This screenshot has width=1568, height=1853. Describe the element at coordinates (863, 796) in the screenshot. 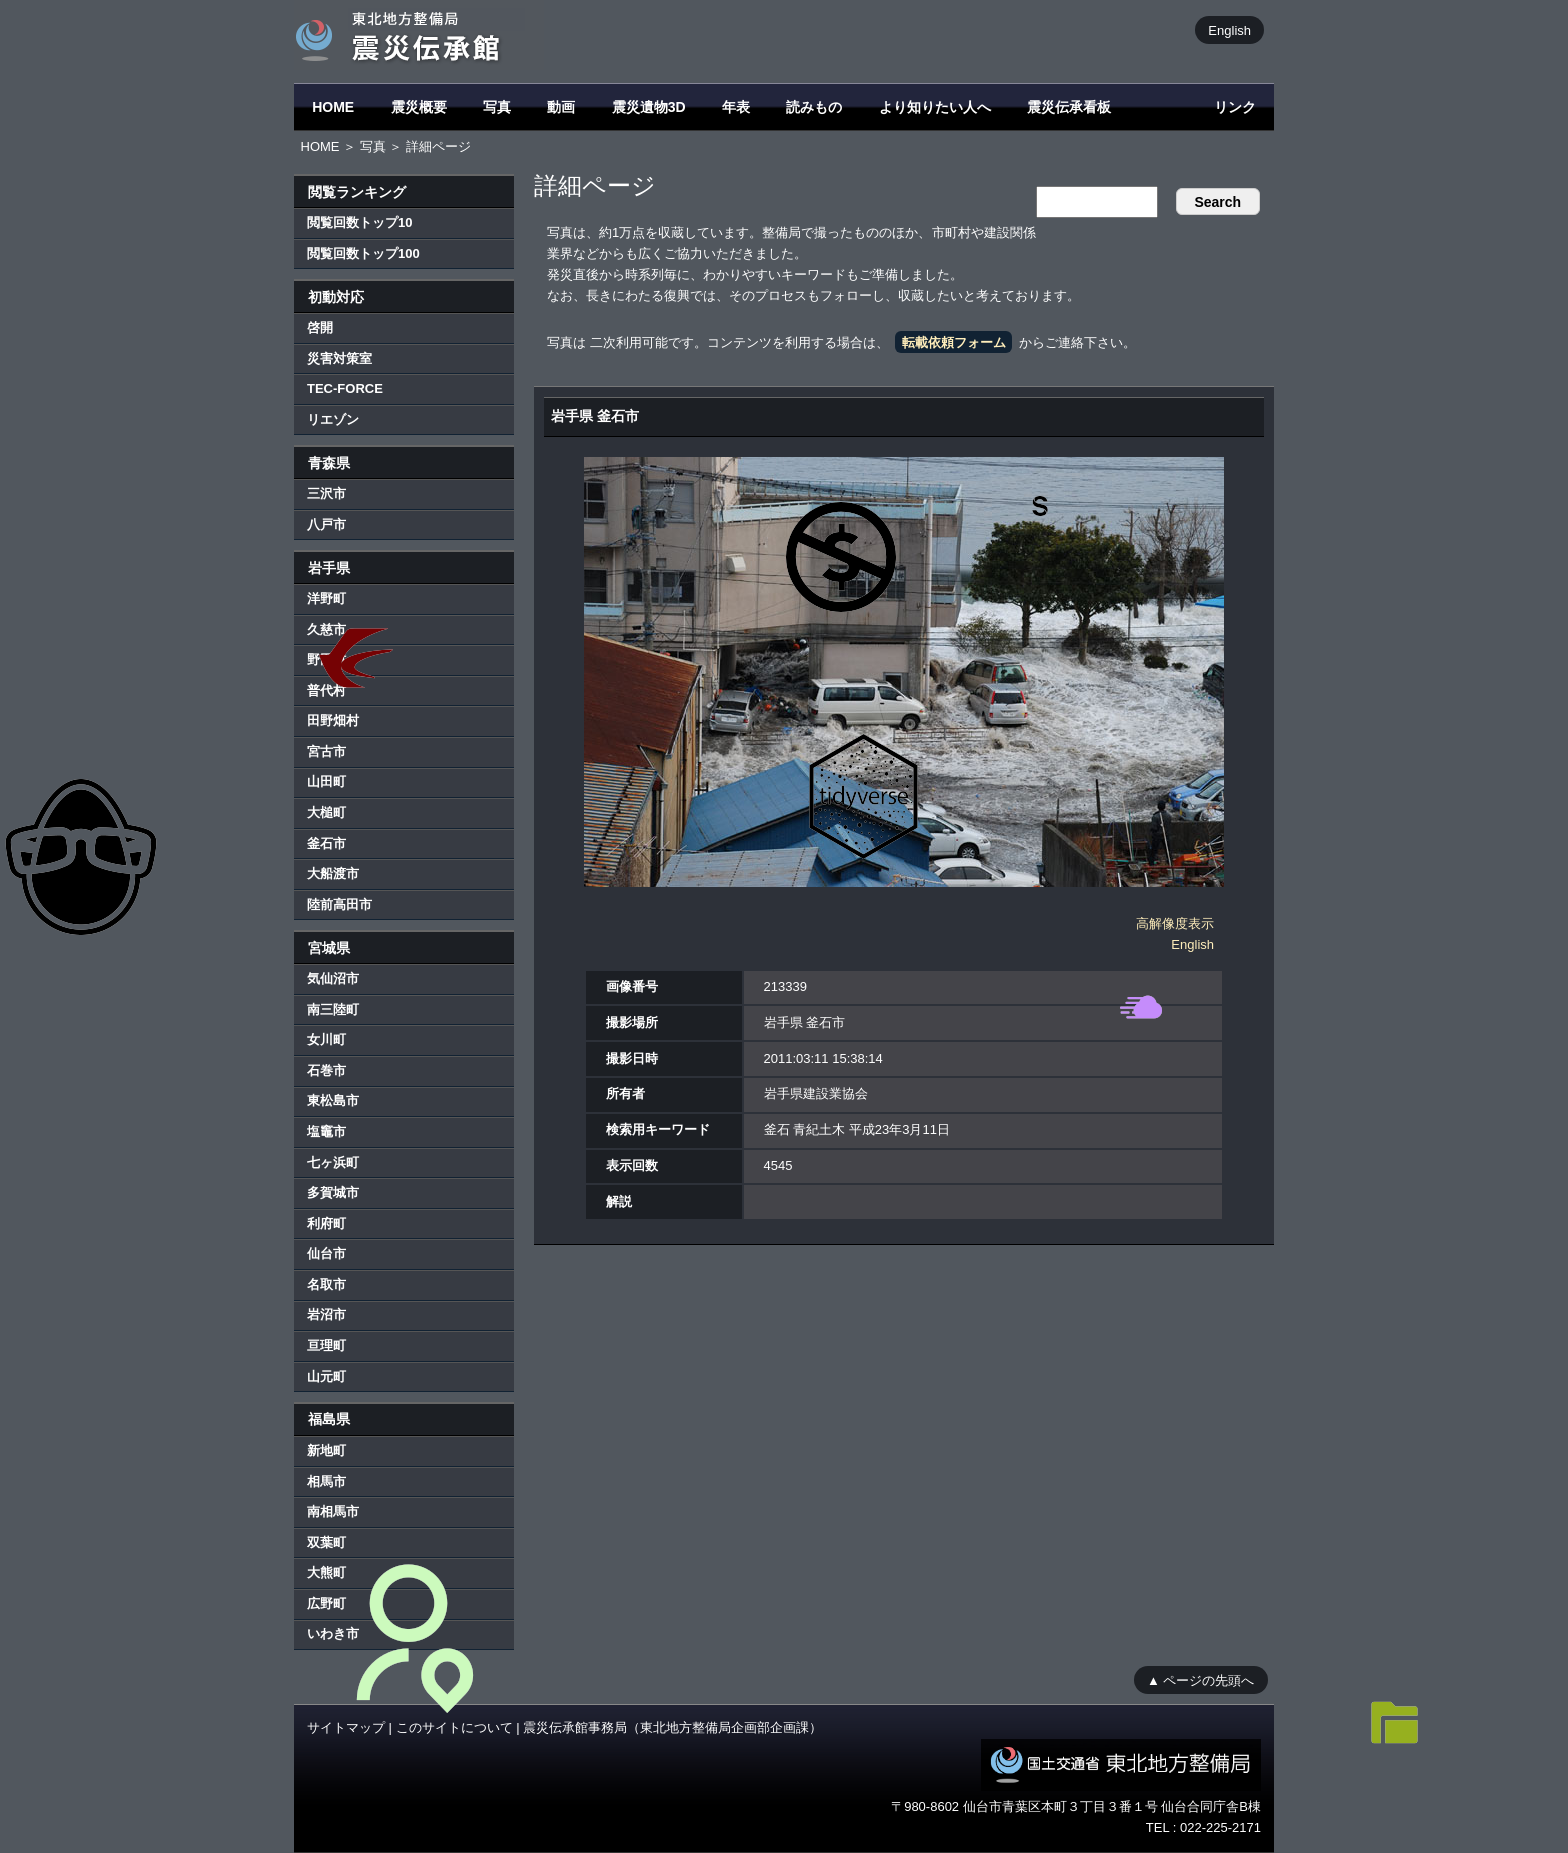

I see `tidyverse logo - R data science package collection` at that location.